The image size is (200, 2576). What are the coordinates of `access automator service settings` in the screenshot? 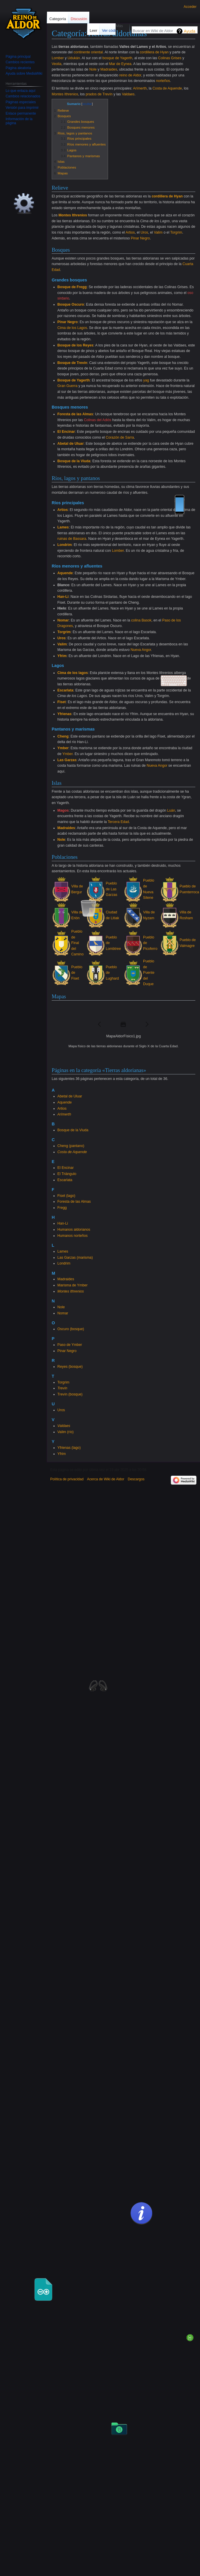 It's located at (24, 204).